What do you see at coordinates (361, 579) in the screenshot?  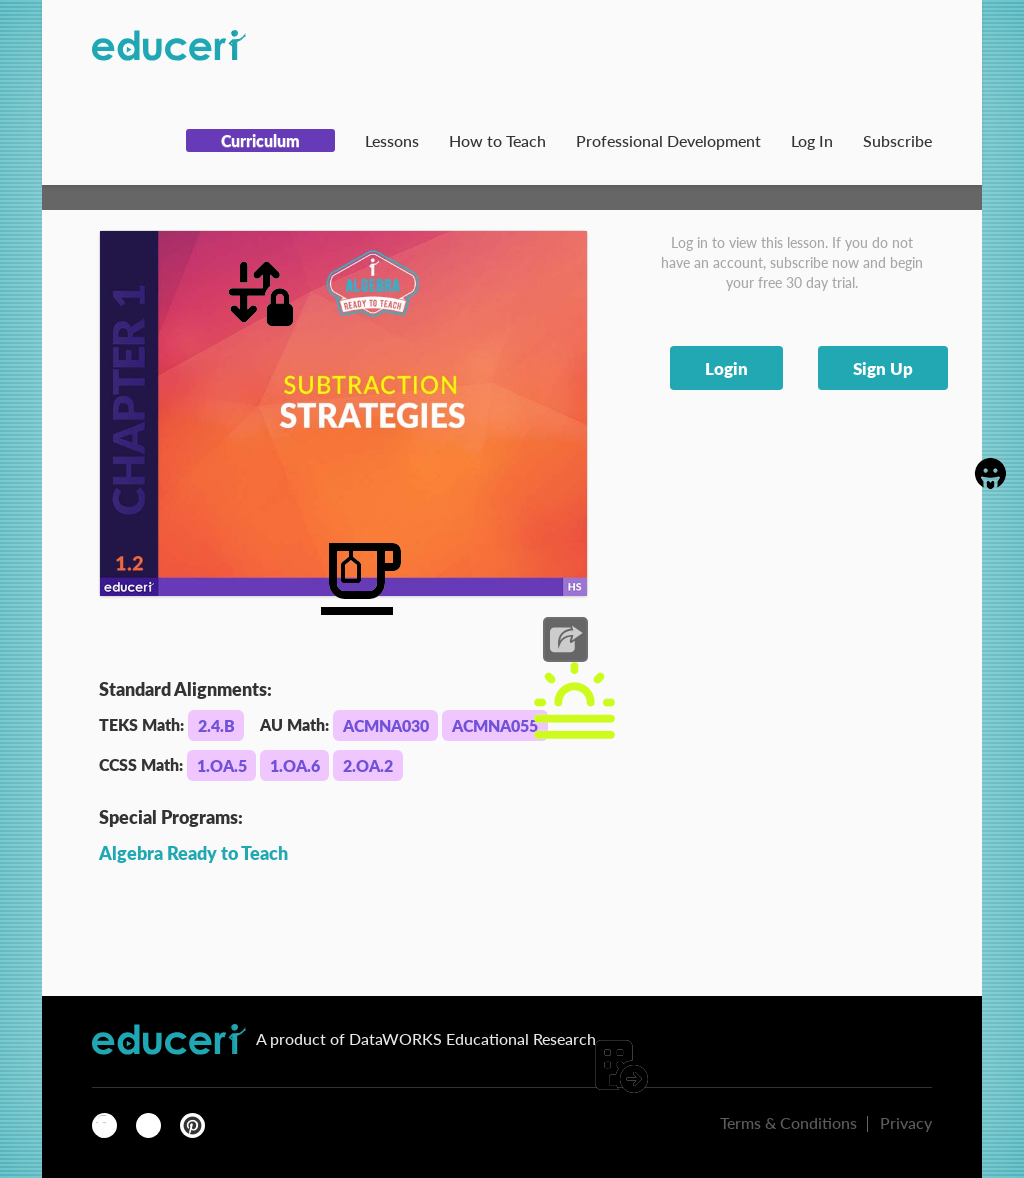 I see `access food and beverage emoji category` at bounding box center [361, 579].